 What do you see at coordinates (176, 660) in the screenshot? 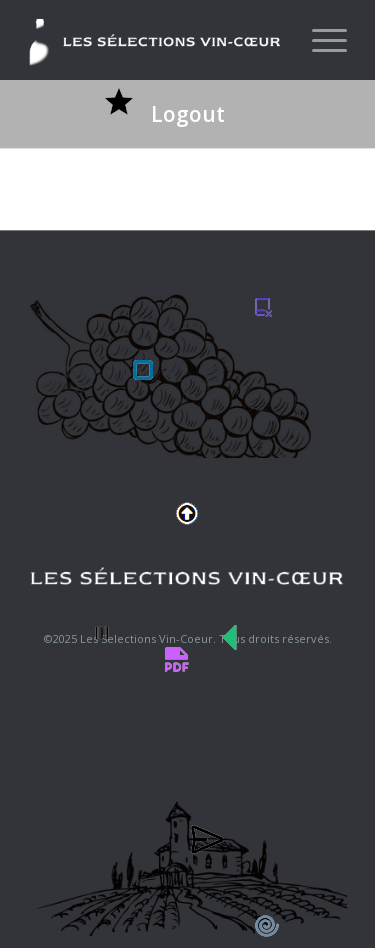
I see `open a PDF document` at bounding box center [176, 660].